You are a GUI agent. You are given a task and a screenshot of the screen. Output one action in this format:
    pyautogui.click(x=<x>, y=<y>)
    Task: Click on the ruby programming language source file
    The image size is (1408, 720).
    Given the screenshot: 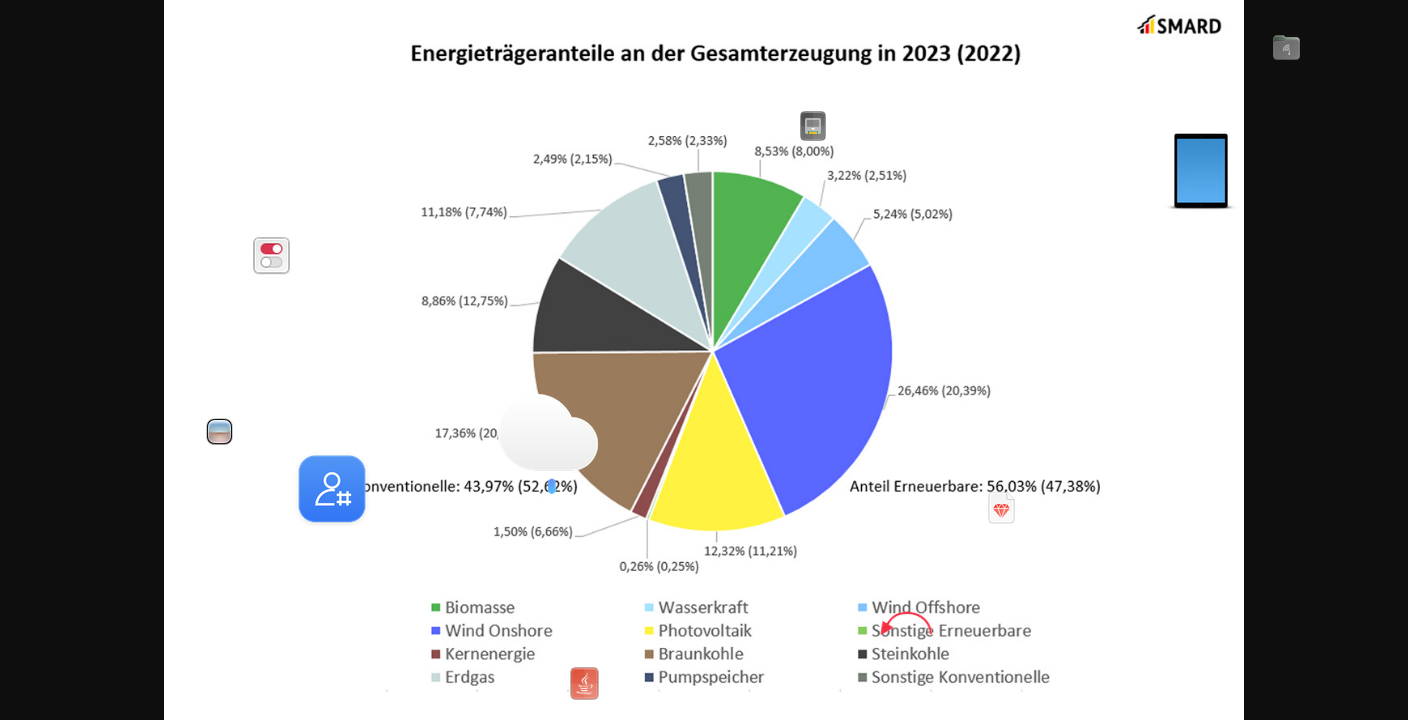 What is the action you would take?
    pyautogui.click(x=1001, y=507)
    